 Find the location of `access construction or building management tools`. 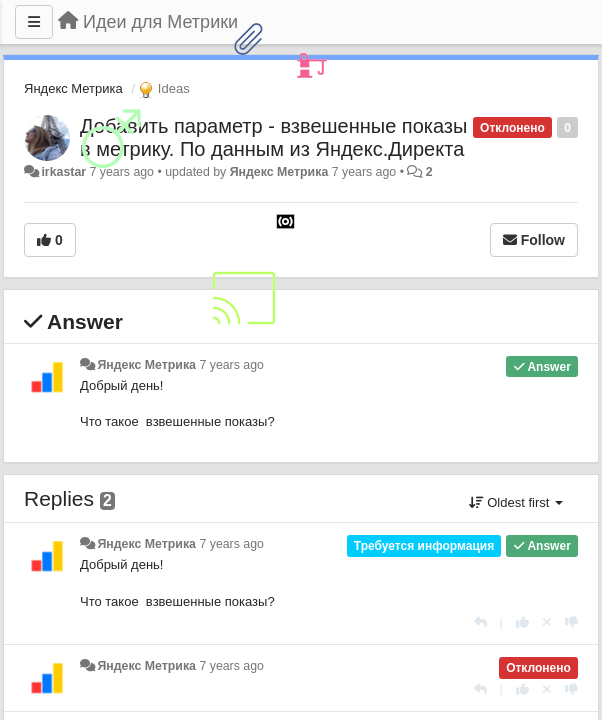

access construction or building management tools is located at coordinates (311, 65).